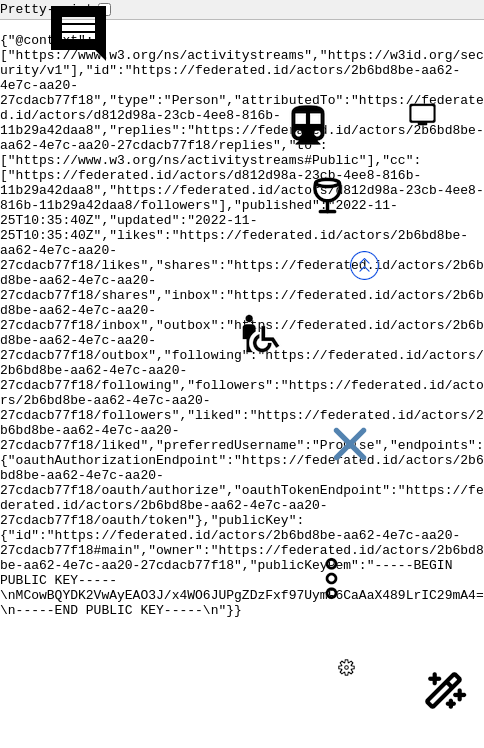 Image resolution: width=484 pixels, height=748 pixels. I want to click on open more options menu, so click(331, 578).